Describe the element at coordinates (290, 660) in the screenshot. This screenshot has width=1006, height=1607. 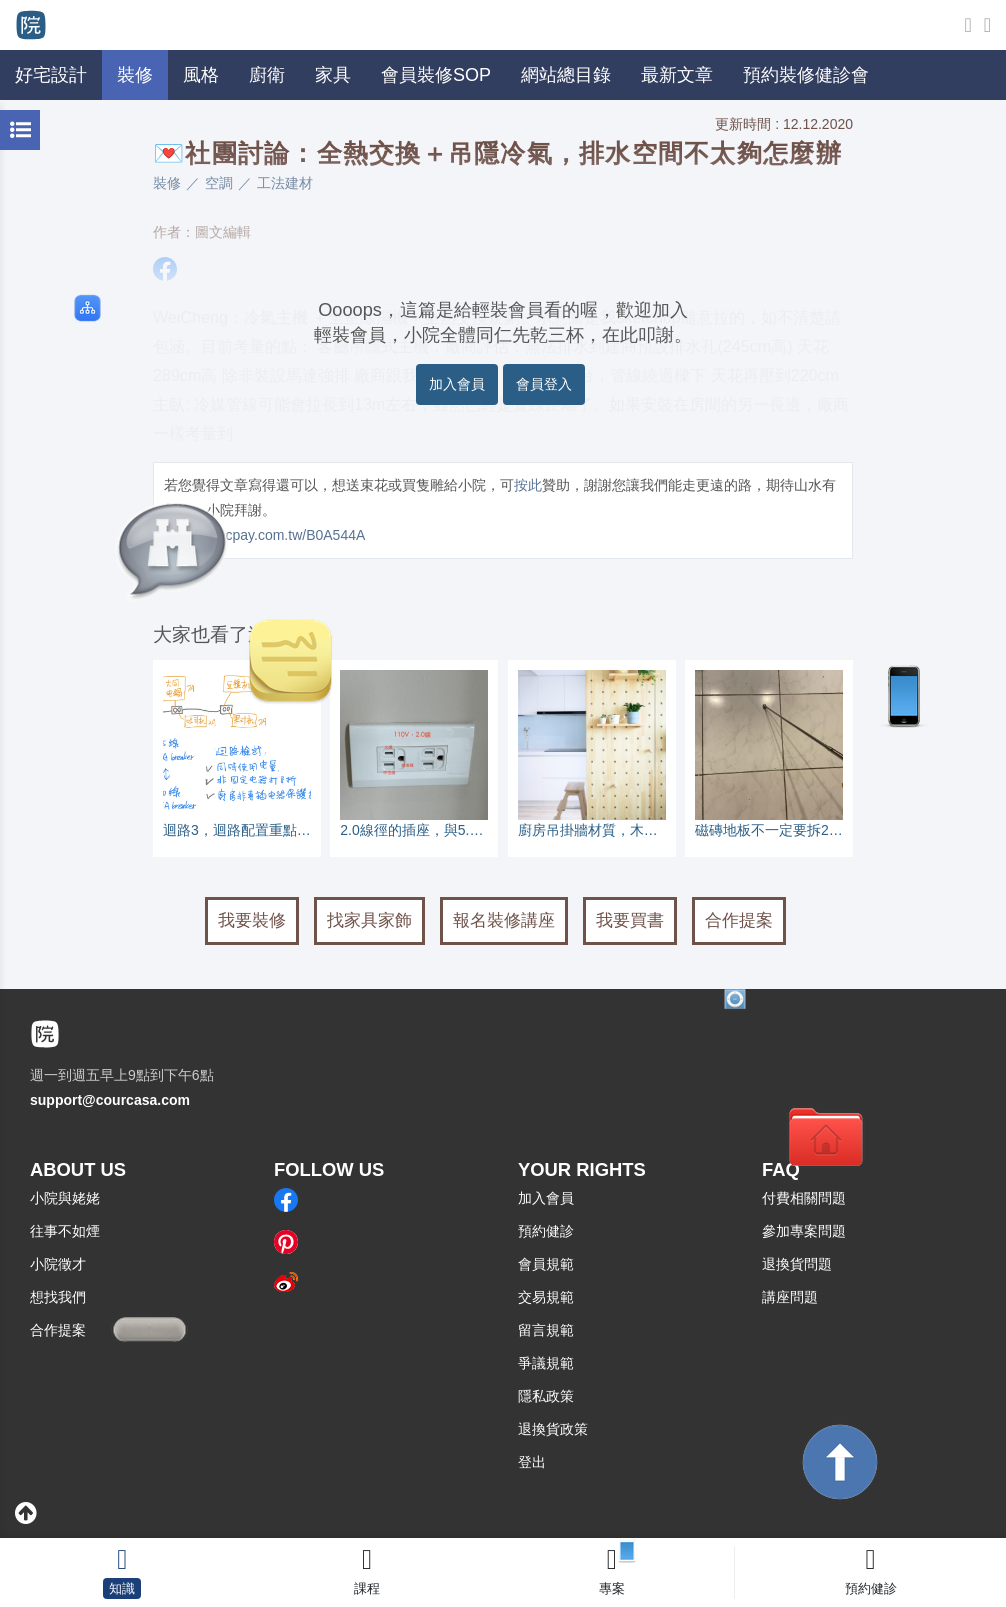
I see `open the stickies app for quick notes` at that location.